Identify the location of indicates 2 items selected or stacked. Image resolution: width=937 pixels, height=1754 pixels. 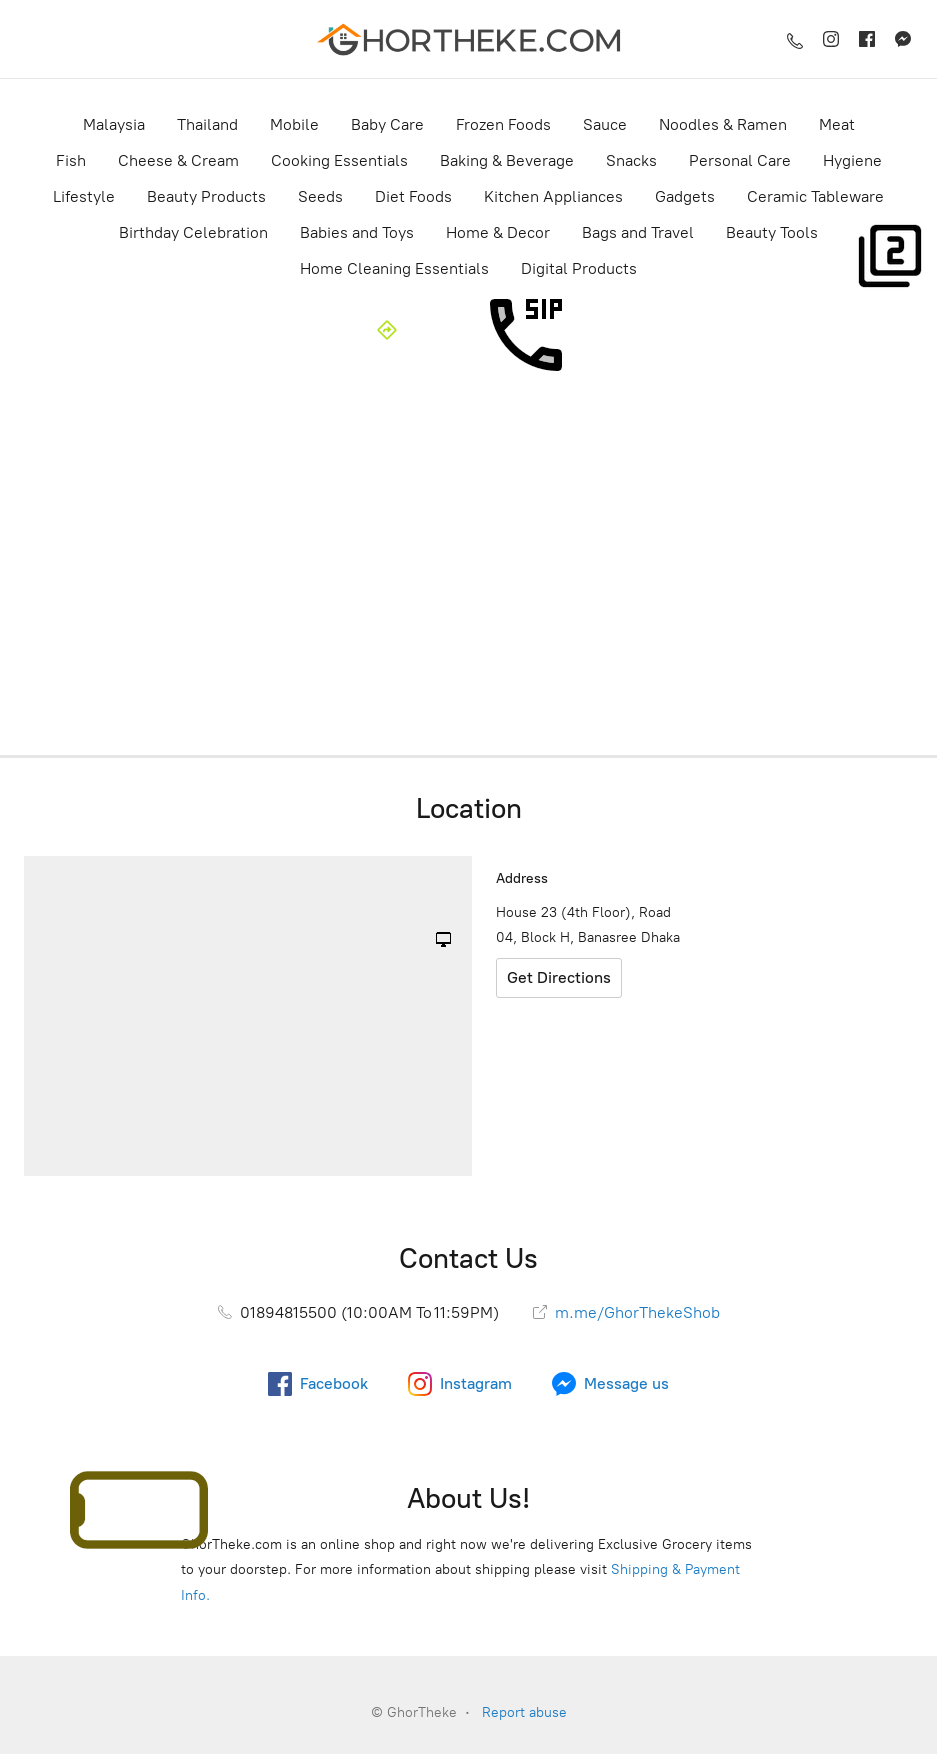
(890, 256).